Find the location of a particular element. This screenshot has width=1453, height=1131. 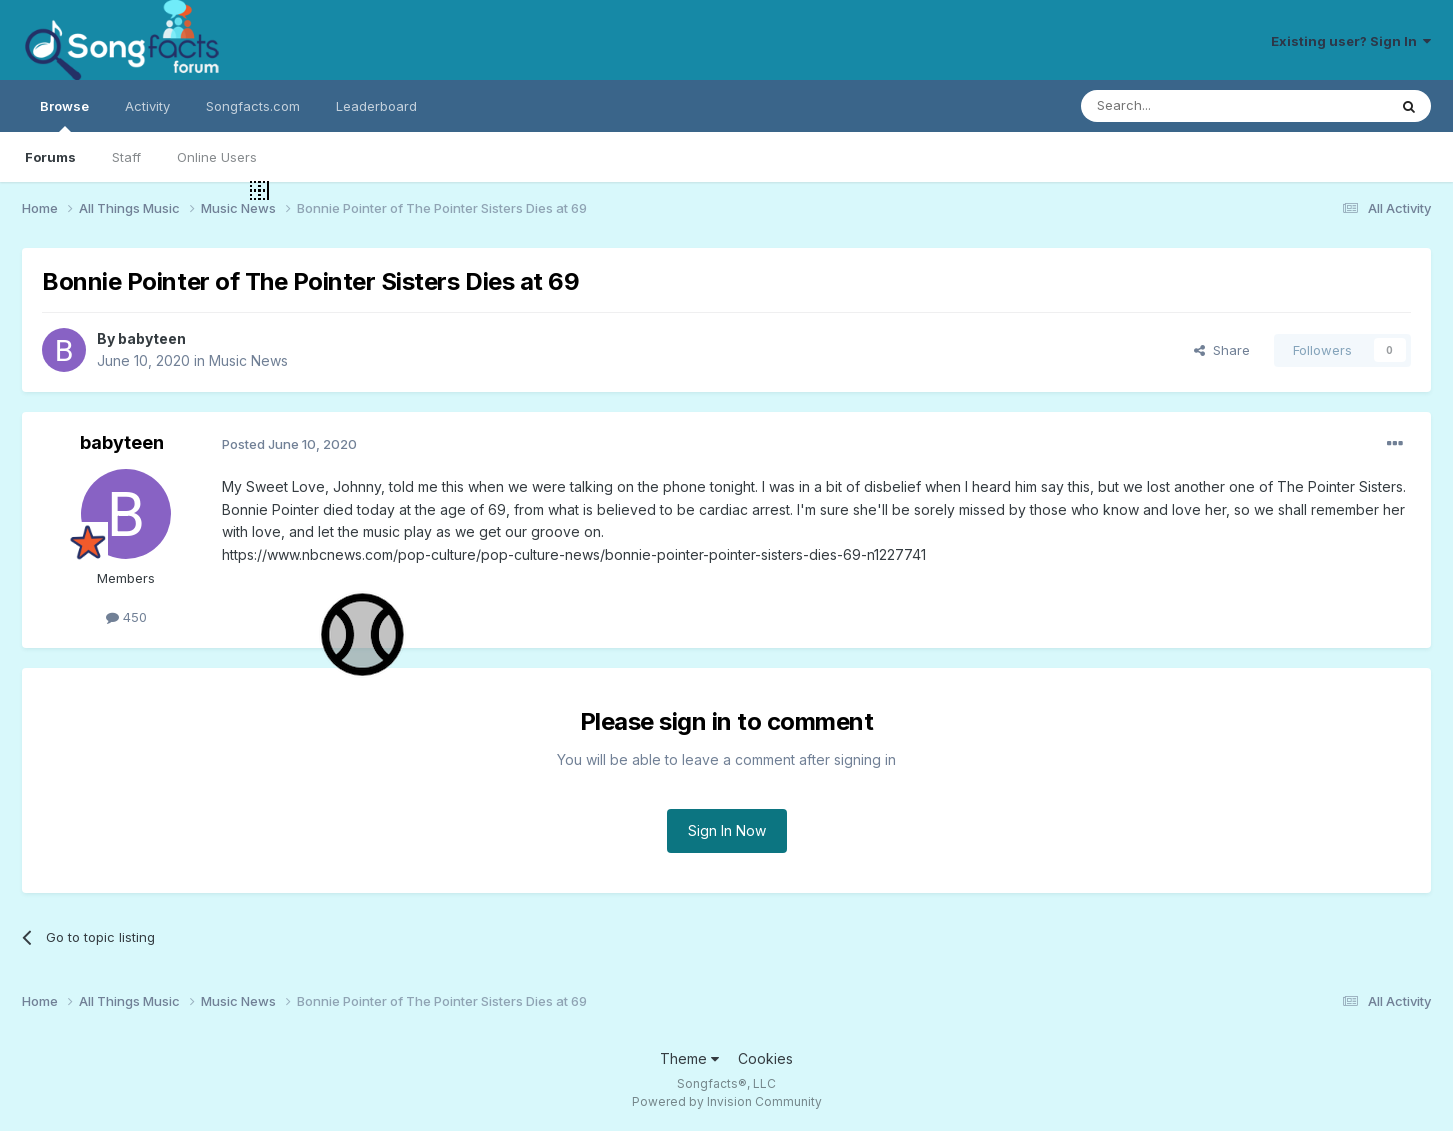

apply border to the right edge of a cell or selection is located at coordinates (259, 190).